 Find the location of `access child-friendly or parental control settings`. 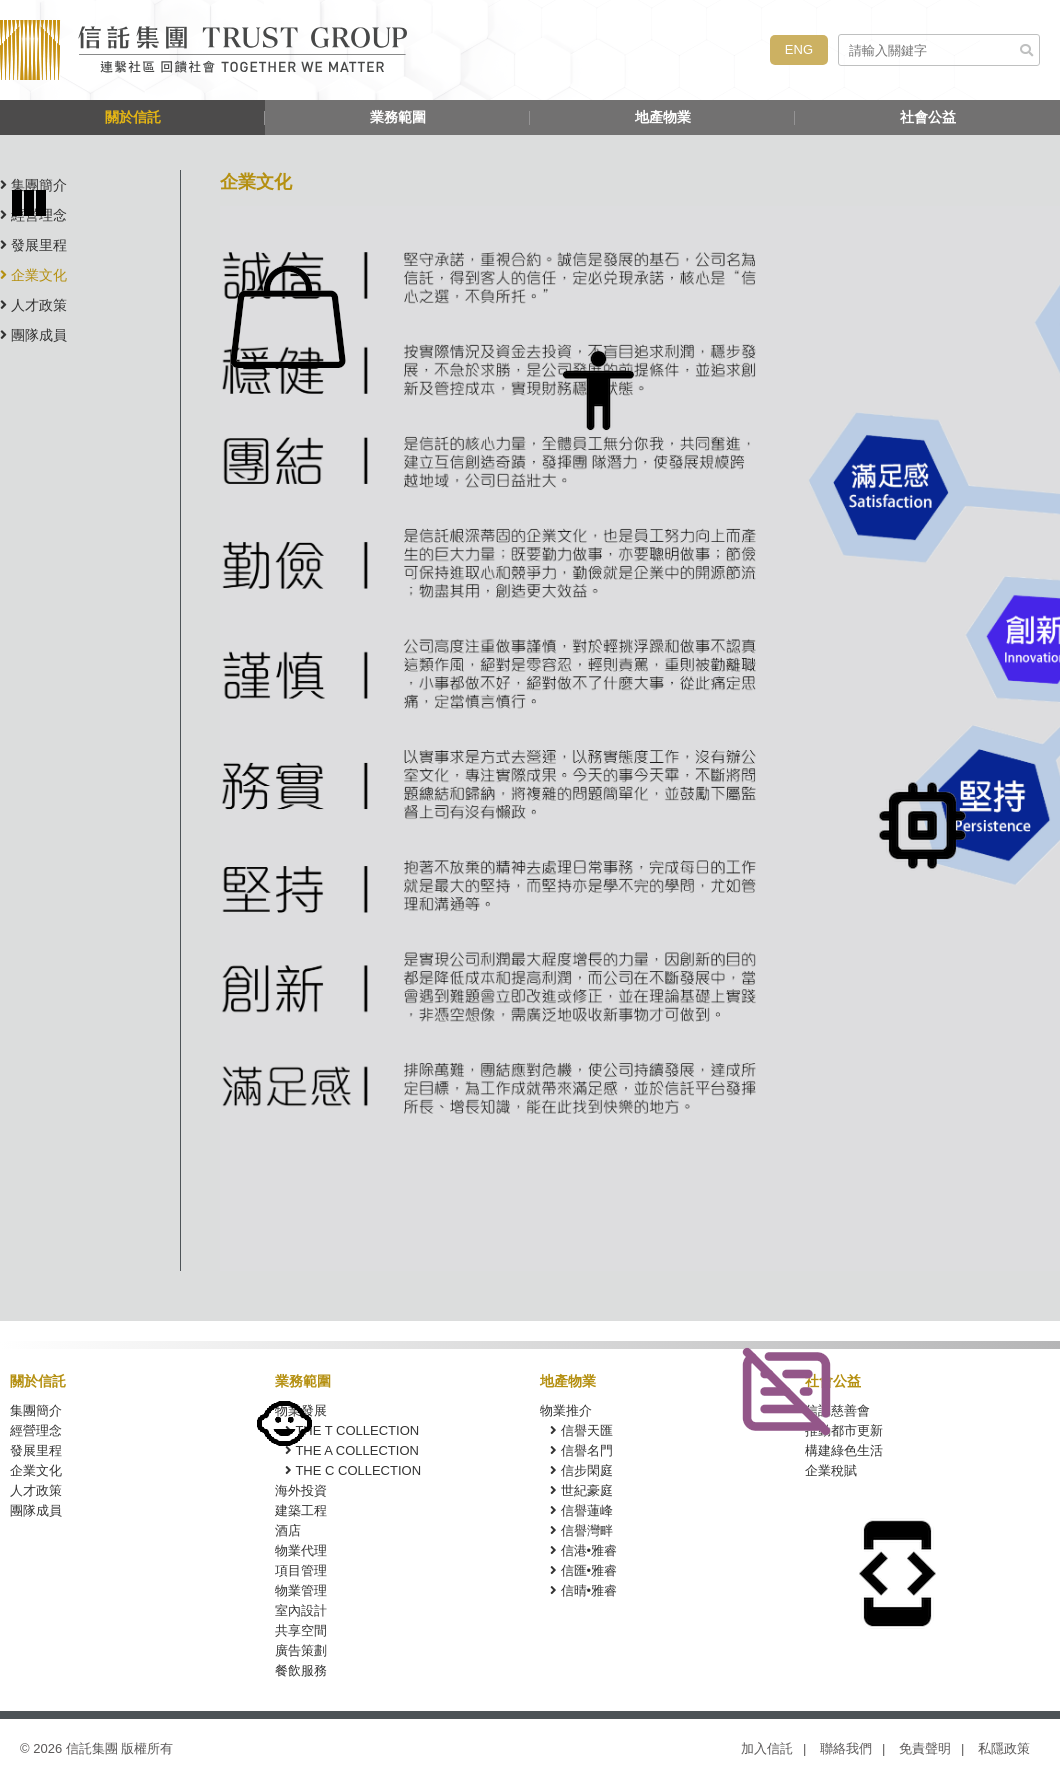

access child-friendly or parental control settings is located at coordinates (284, 1423).